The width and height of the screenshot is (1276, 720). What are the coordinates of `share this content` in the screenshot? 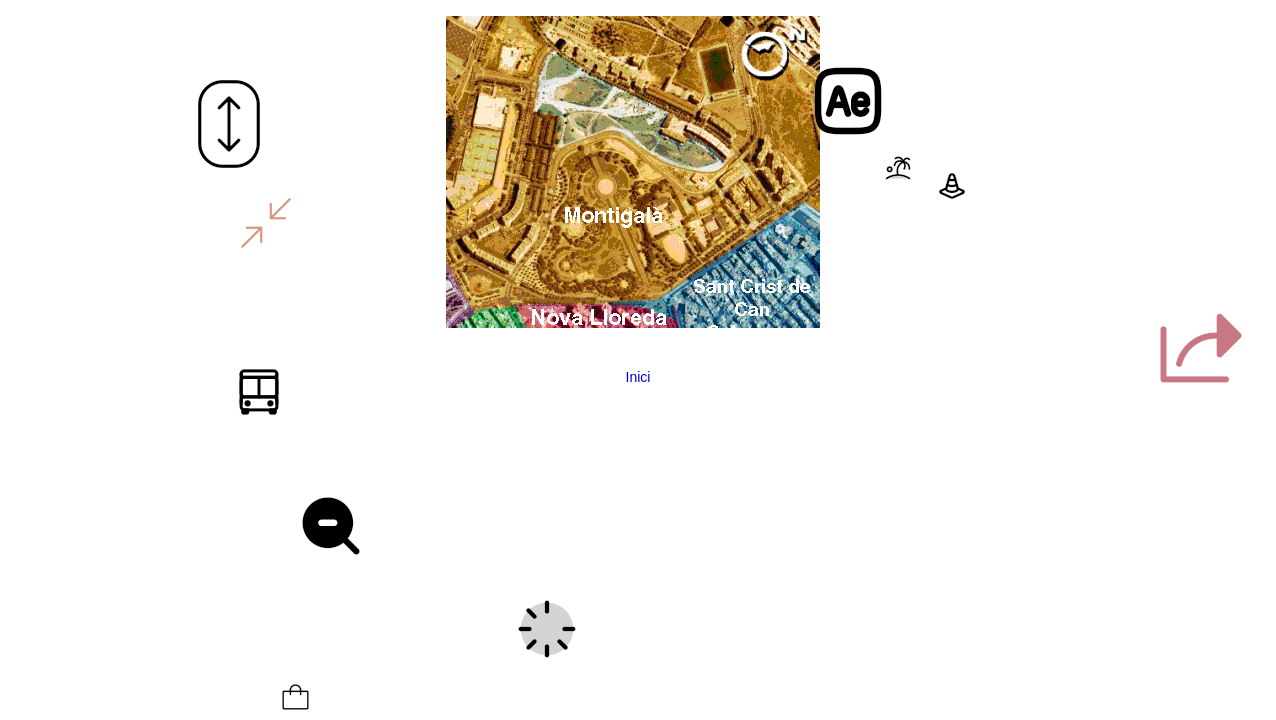 It's located at (1201, 345).